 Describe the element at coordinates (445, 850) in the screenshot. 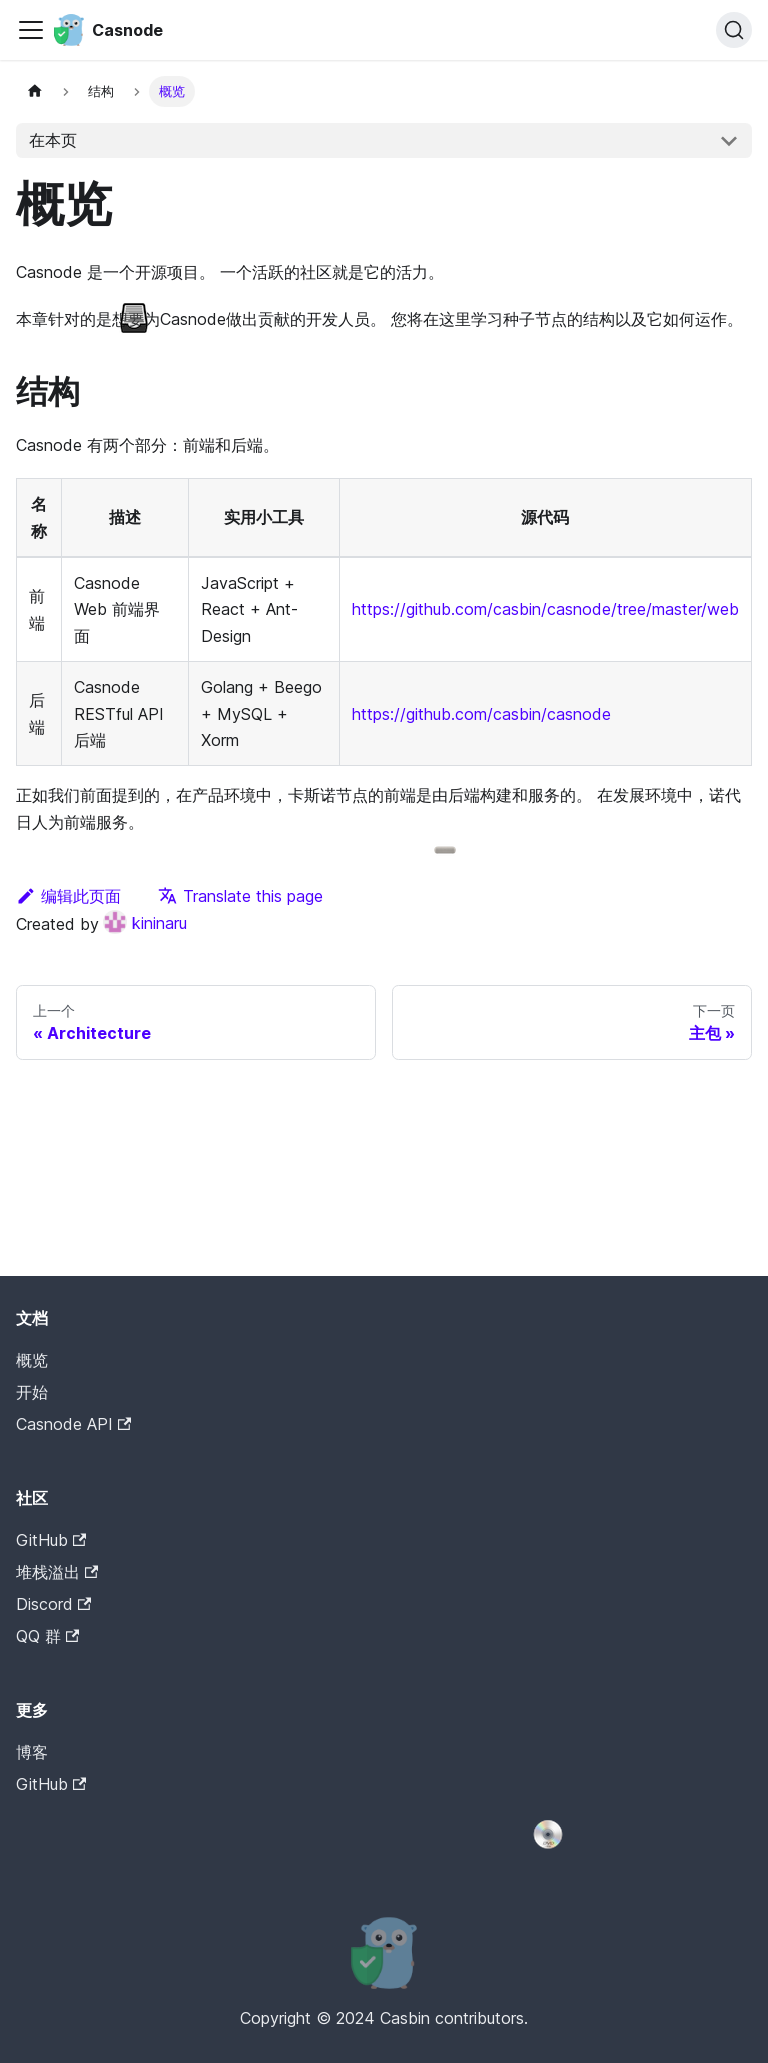

I see `bluetooth speaker device detected` at that location.